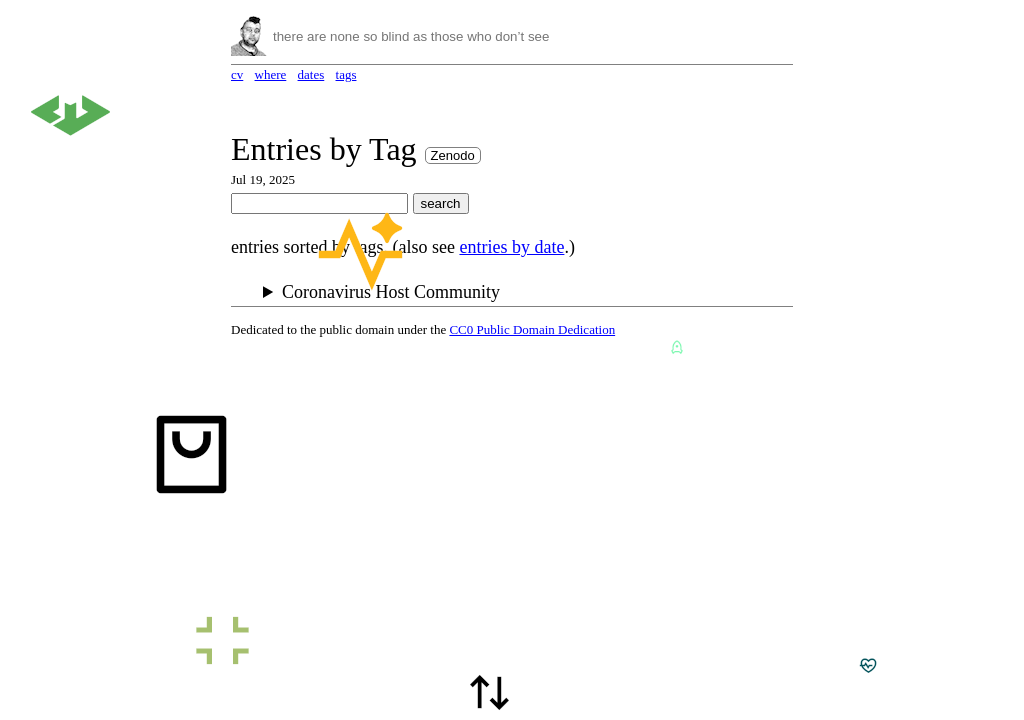  What do you see at coordinates (868, 665) in the screenshot?
I see `view health or fitness tracking data` at bounding box center [868, 665].